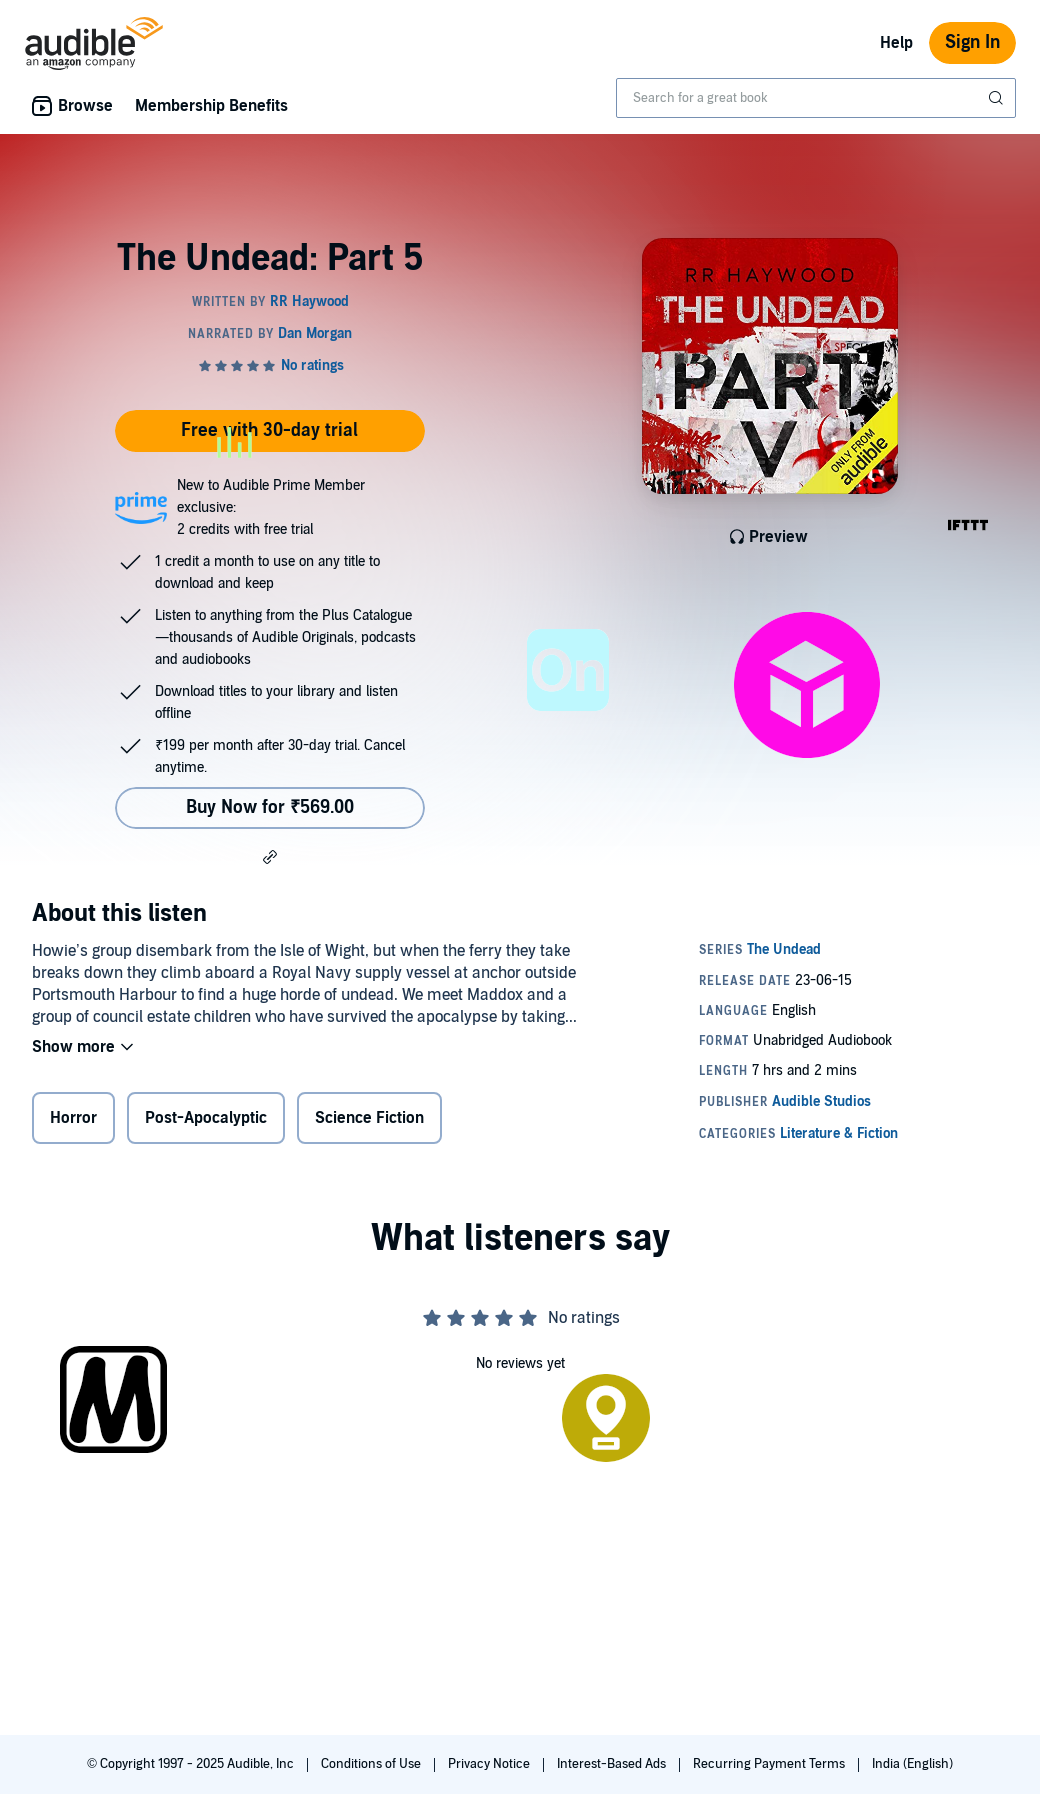 The image size is (1040, 1794). What do you see at coordinates (807, 685) in the screenshot?
I see `open sketchfab to view 3d models` at bounding box center [807, 685].